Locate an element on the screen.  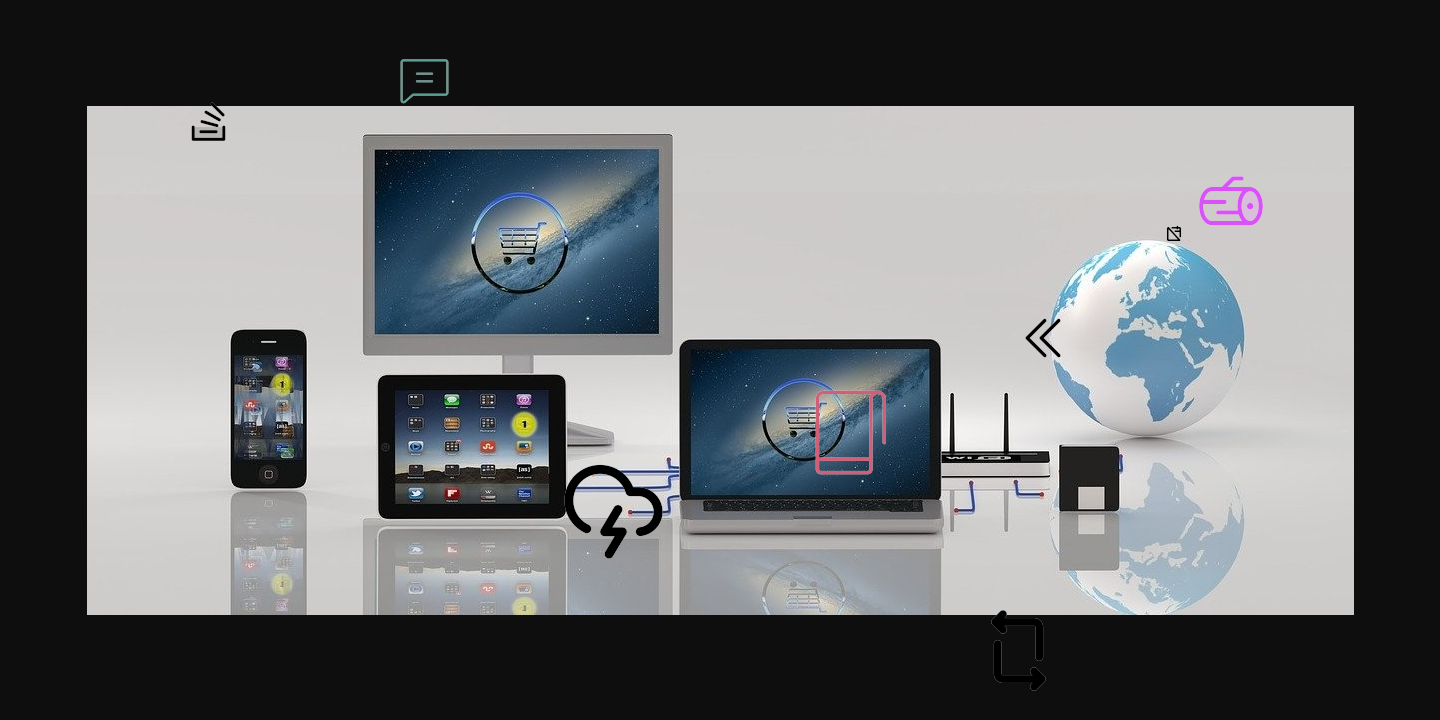
towel or linen available at this location is located at coordinates (847, 432).